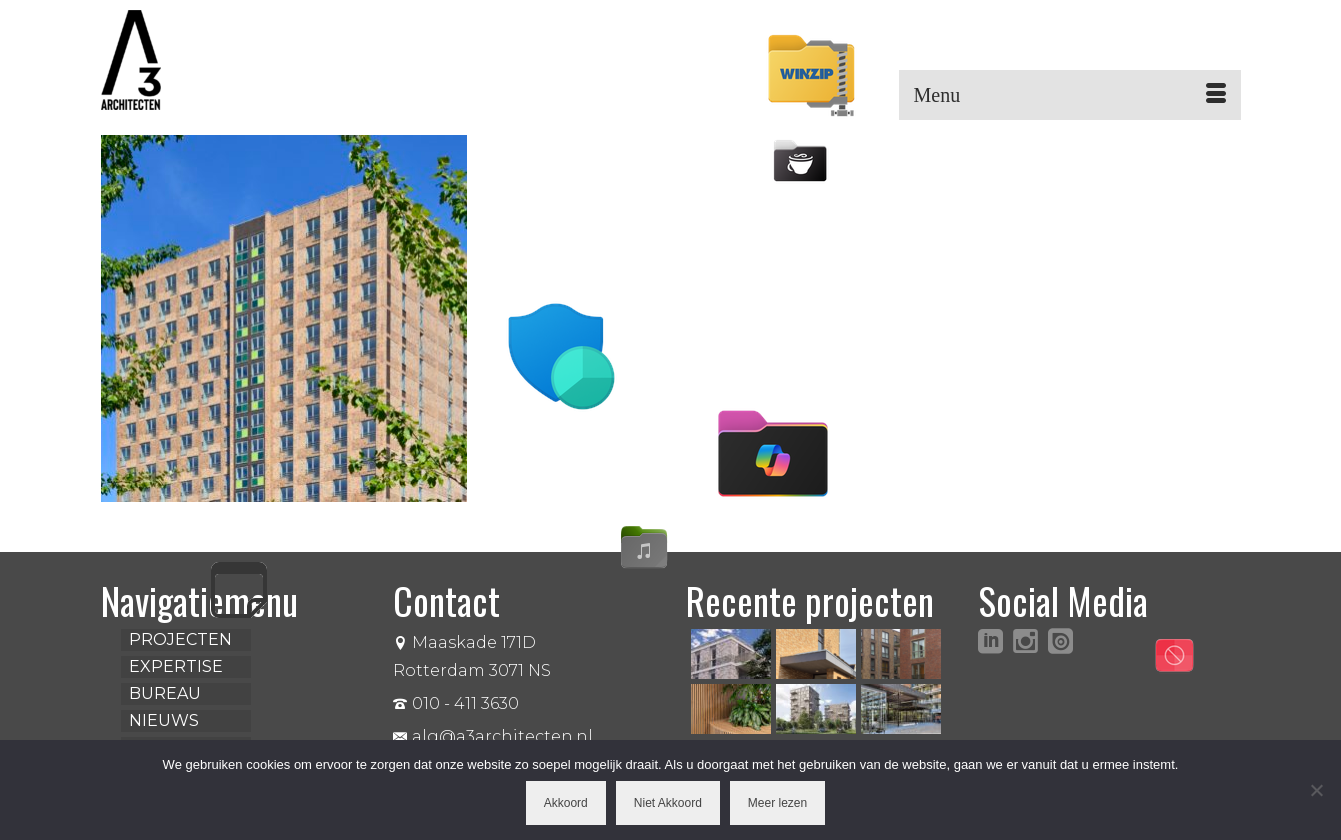 The width and height of the screenshot is (1341, 840). What do you see at coordinates (1174, 654) in the screenshot?
I see `indicates a missing or broken image` at bounding box center [1174, 654].